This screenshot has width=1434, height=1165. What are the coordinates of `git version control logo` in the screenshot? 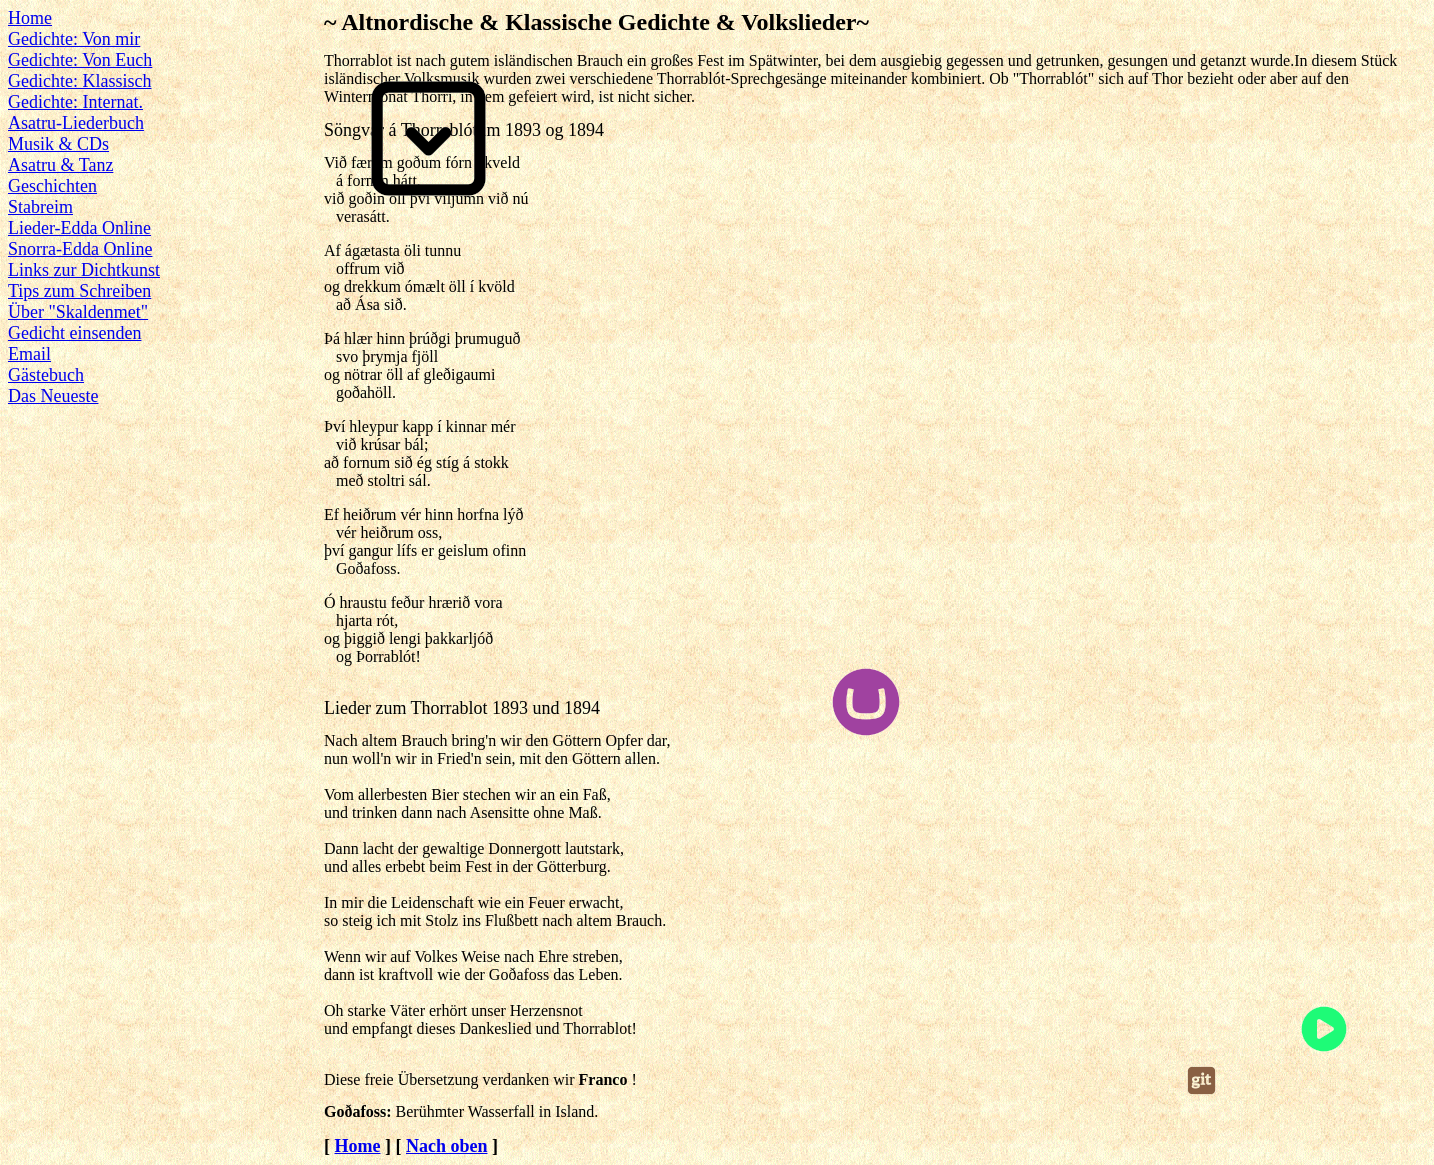 It's located at (1201, 1080).